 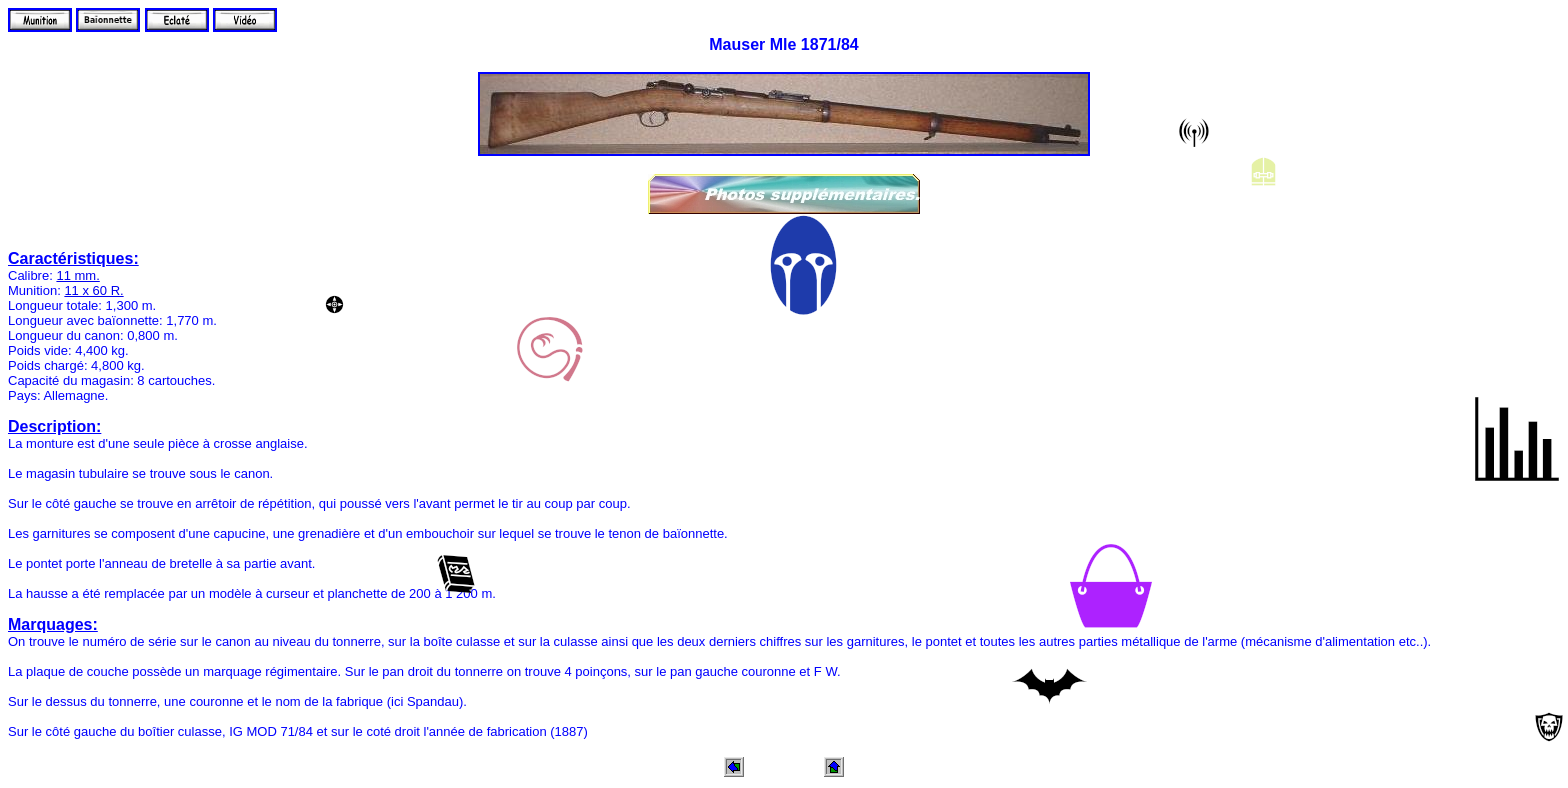 I want to click on whip weapon item in a game inventory, so click(x=549, y=348).